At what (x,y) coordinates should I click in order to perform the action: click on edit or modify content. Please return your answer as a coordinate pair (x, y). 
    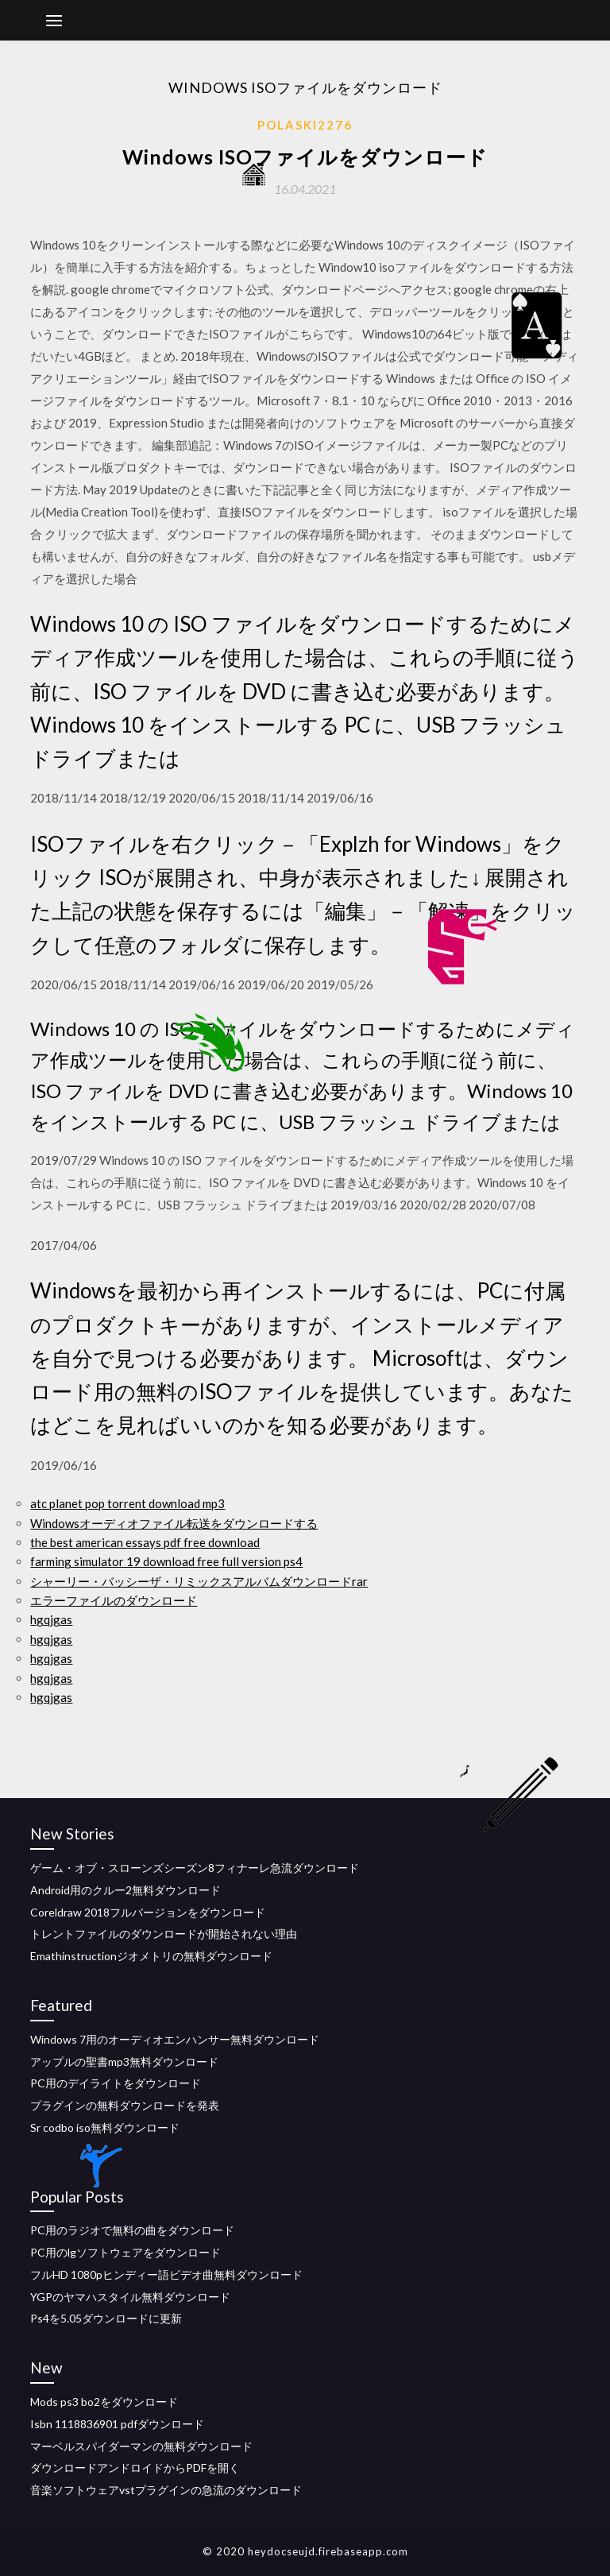
    Looking at the image, I should click on (520, 1794).